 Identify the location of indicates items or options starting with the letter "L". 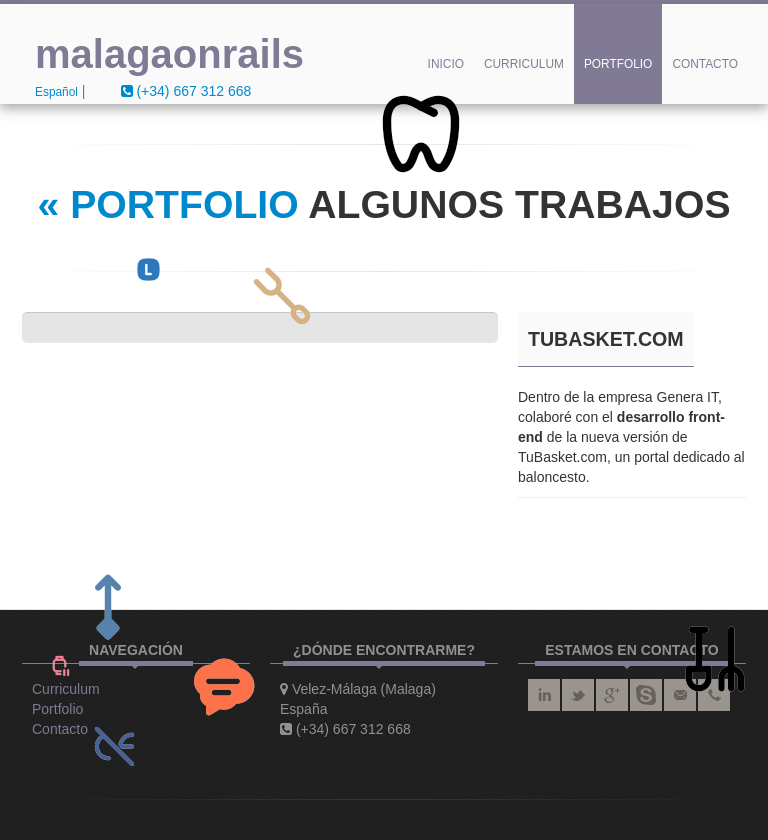
(148, 269).